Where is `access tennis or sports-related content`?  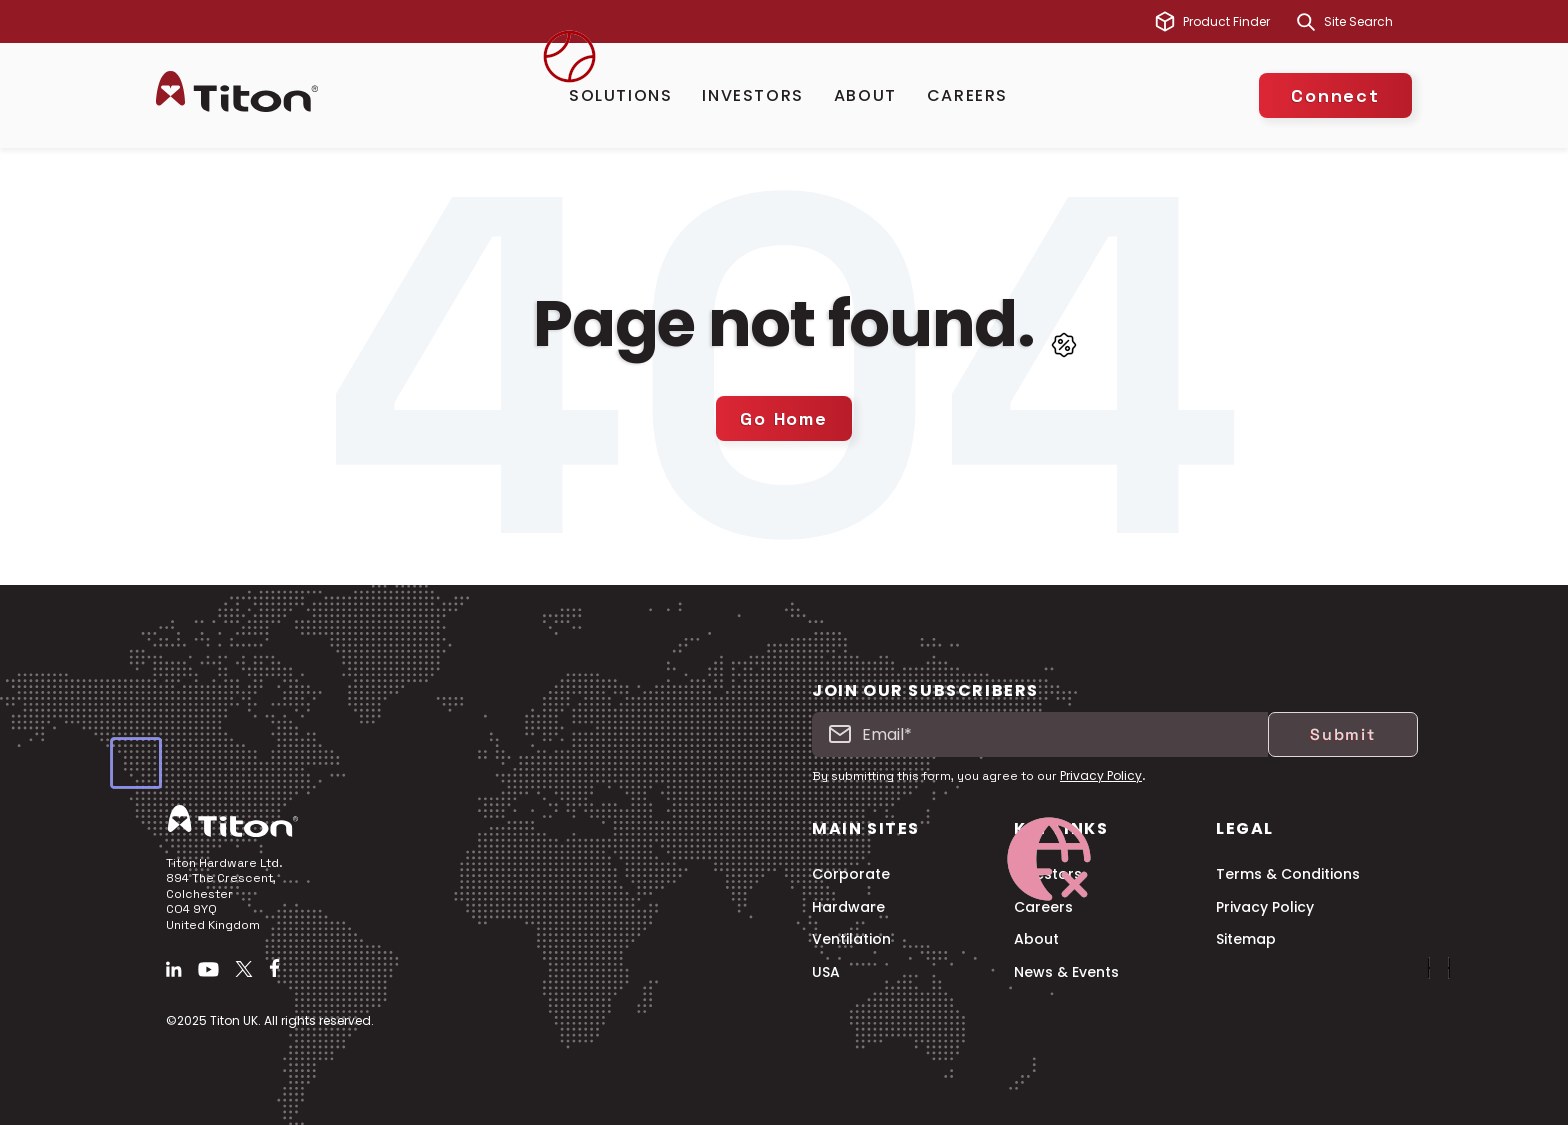 access tennis or sports-related content is located at coordinates (569, 56).